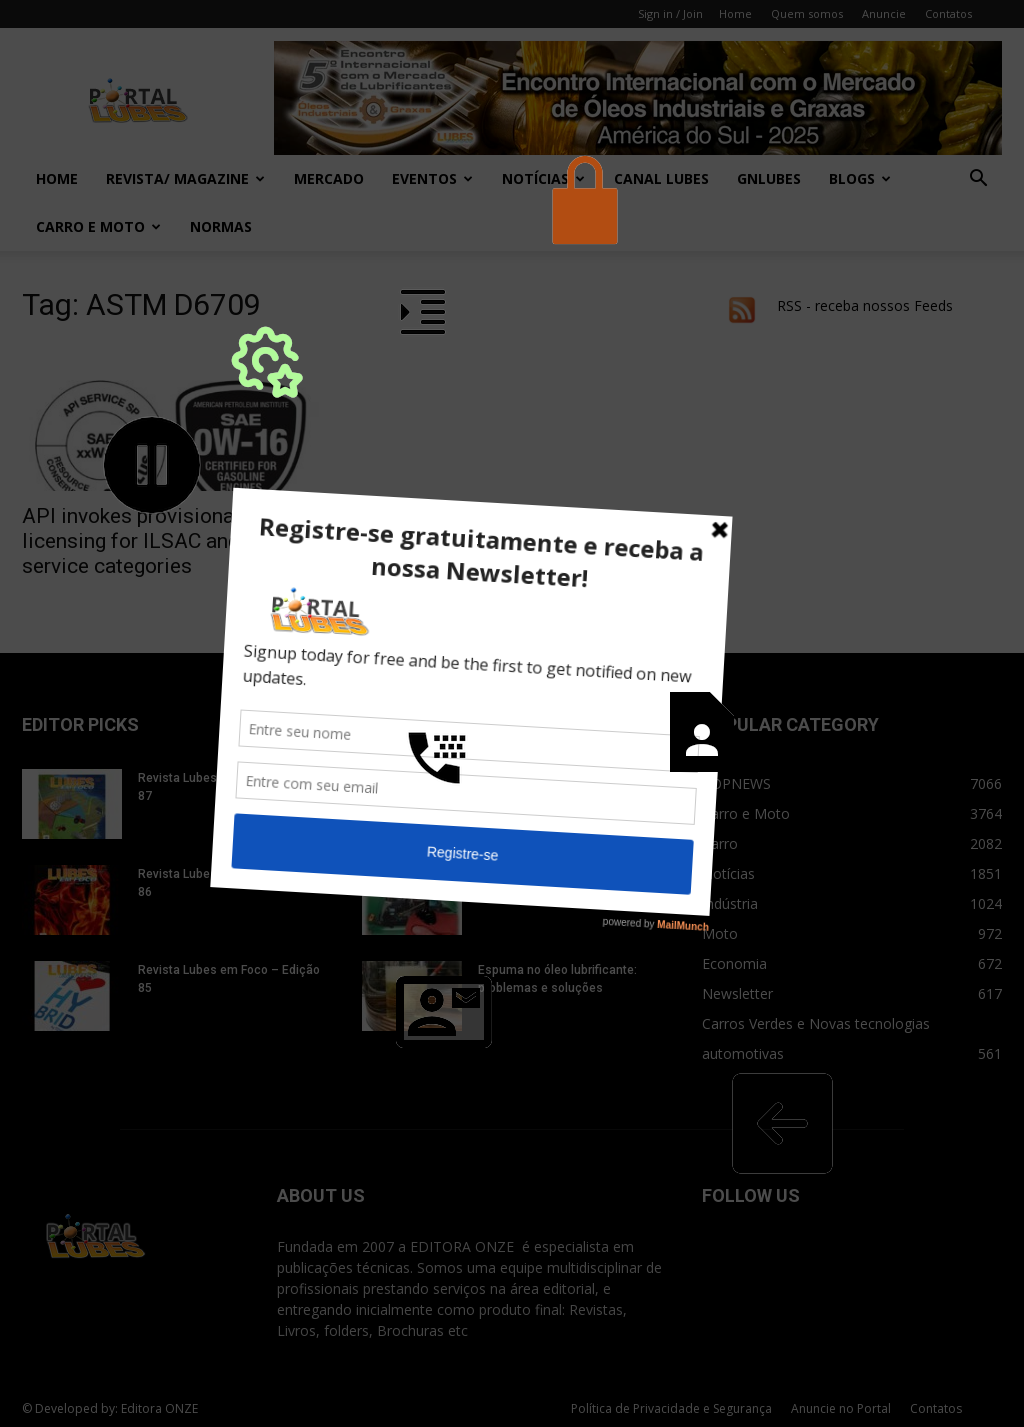  I want to click on increase text indentation, so click(423, 312).